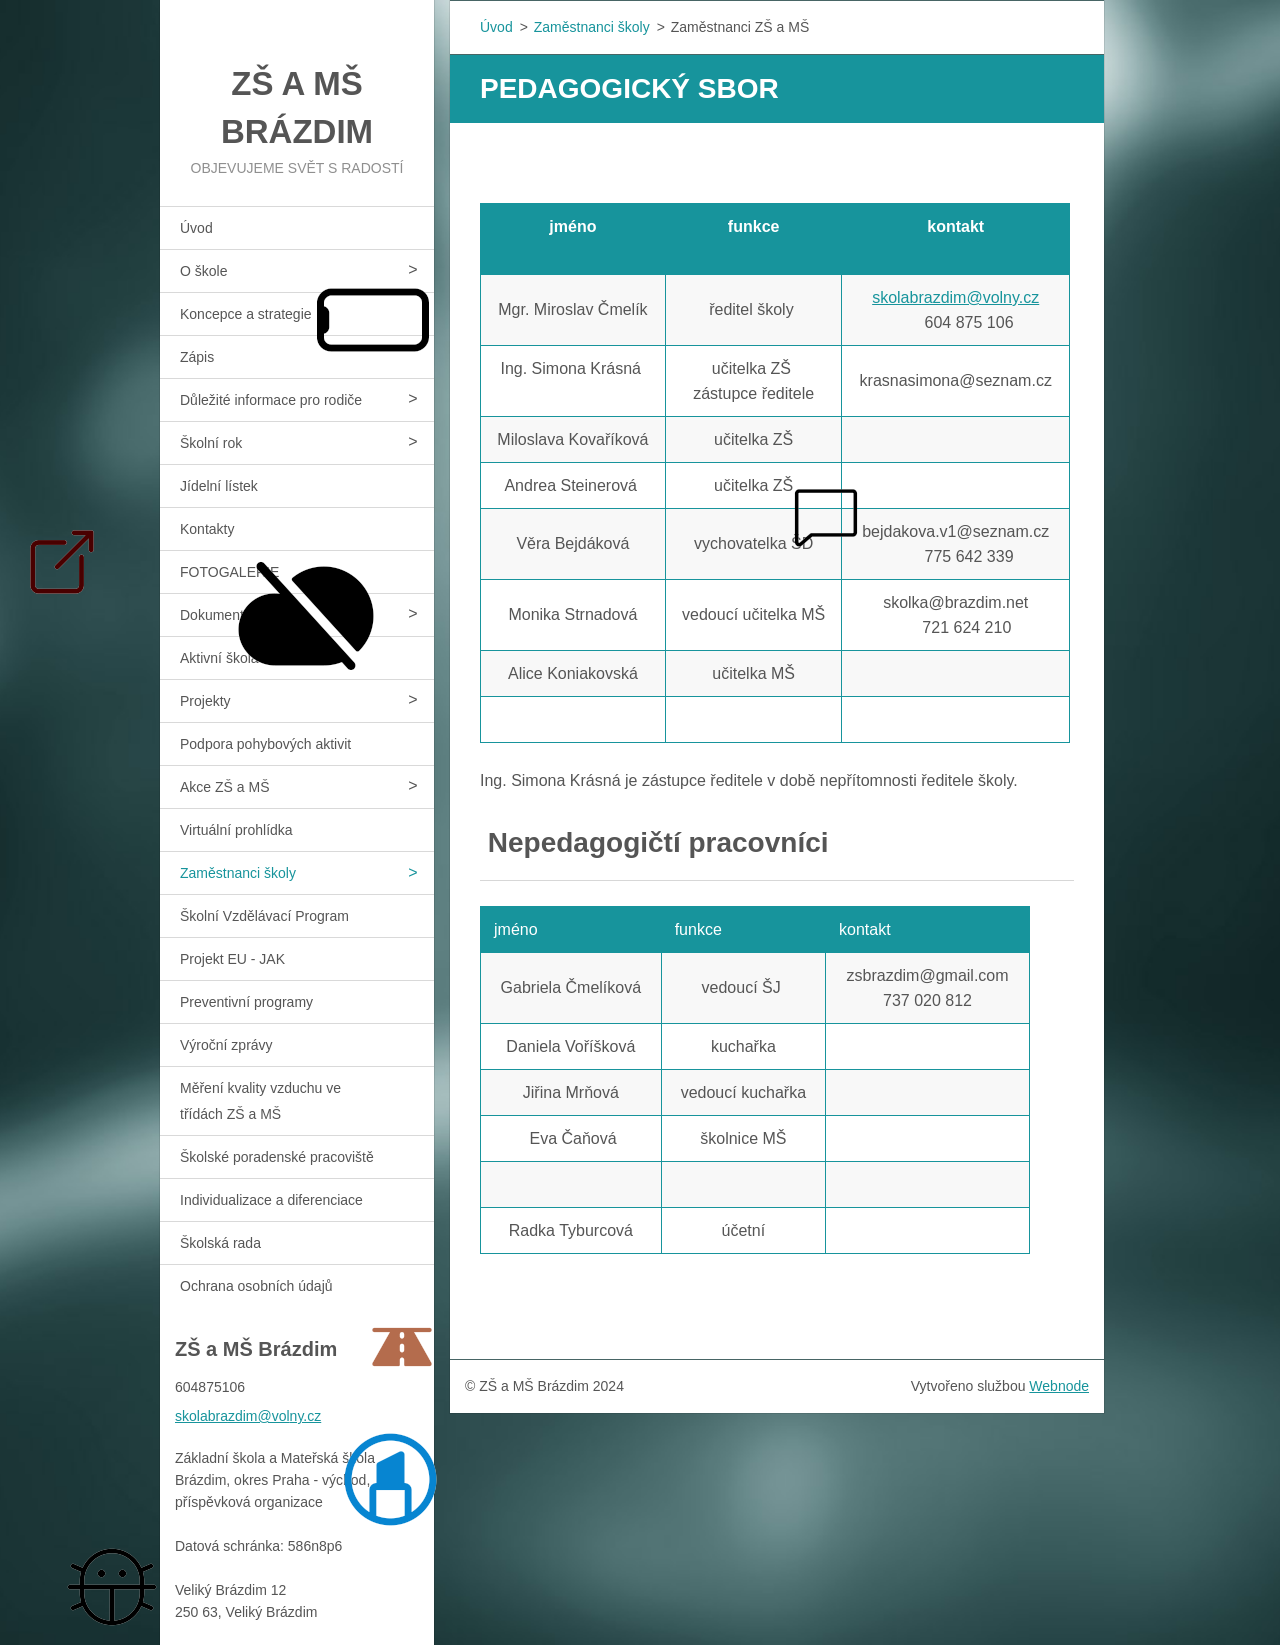 This screenshot has height=1645, width=1280. I want to click on open link in a new tab or window, so click(62, 562).